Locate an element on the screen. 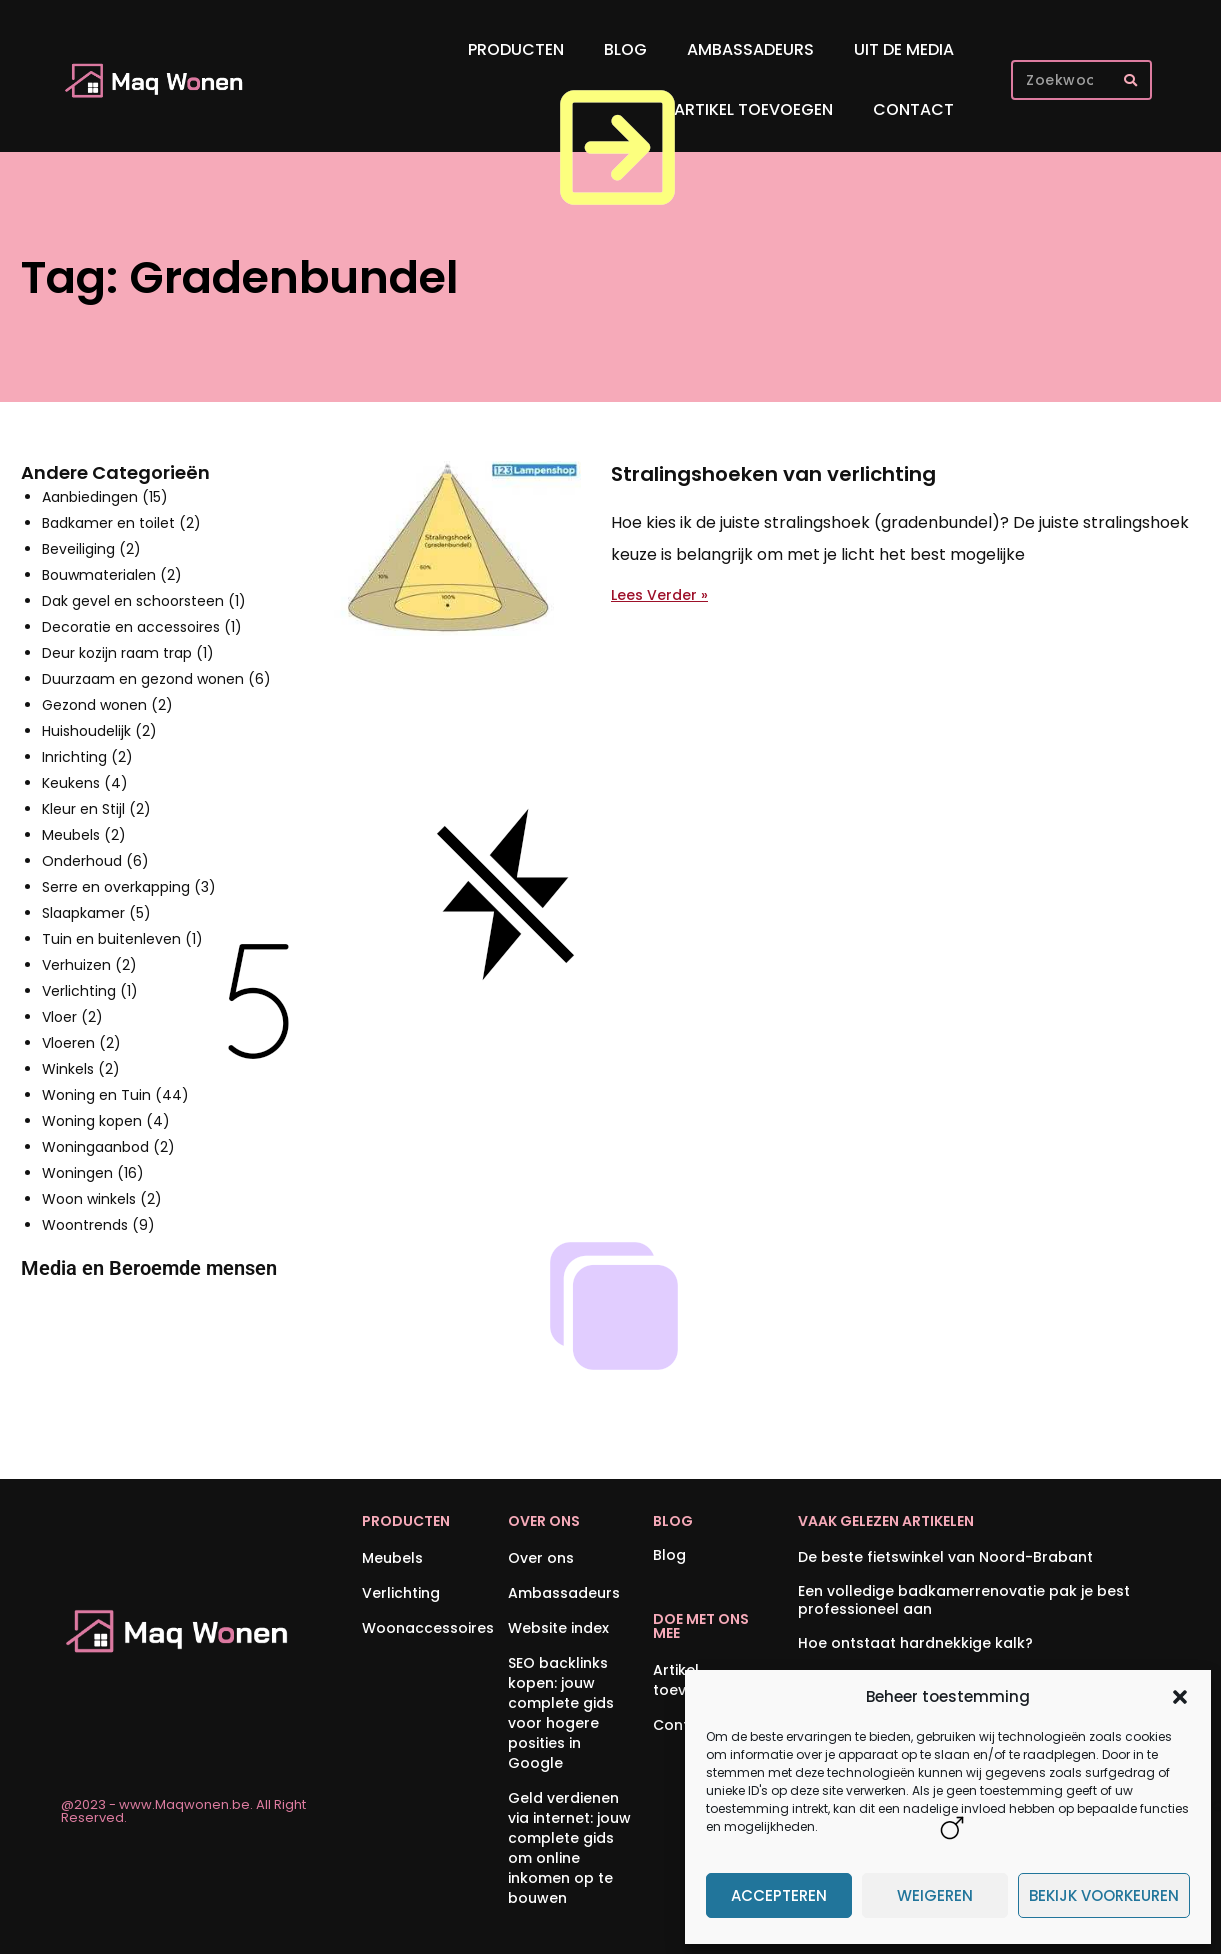 The width and height of the screenshot is (1221, 1954). copy to clipboard is located at coordinates (614, 1306).